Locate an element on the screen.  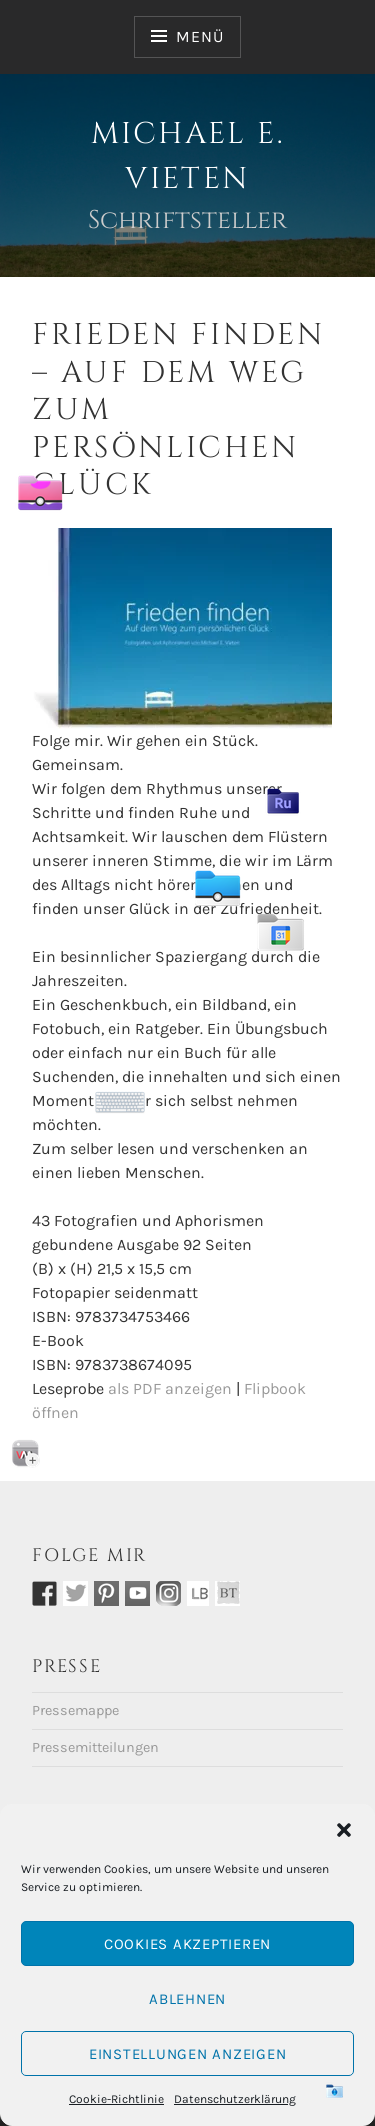
folder containing pokémon transfer data or saves is located at coordinates (217, 889).